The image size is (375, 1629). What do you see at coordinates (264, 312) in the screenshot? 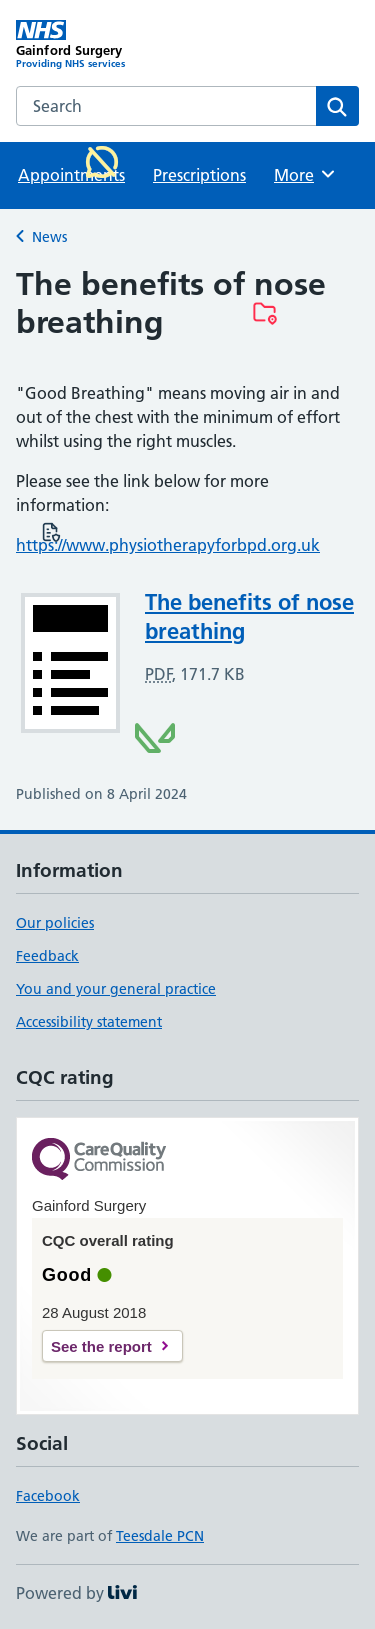
I see `pin a folder to quick access` at bounding box center [264, 312].